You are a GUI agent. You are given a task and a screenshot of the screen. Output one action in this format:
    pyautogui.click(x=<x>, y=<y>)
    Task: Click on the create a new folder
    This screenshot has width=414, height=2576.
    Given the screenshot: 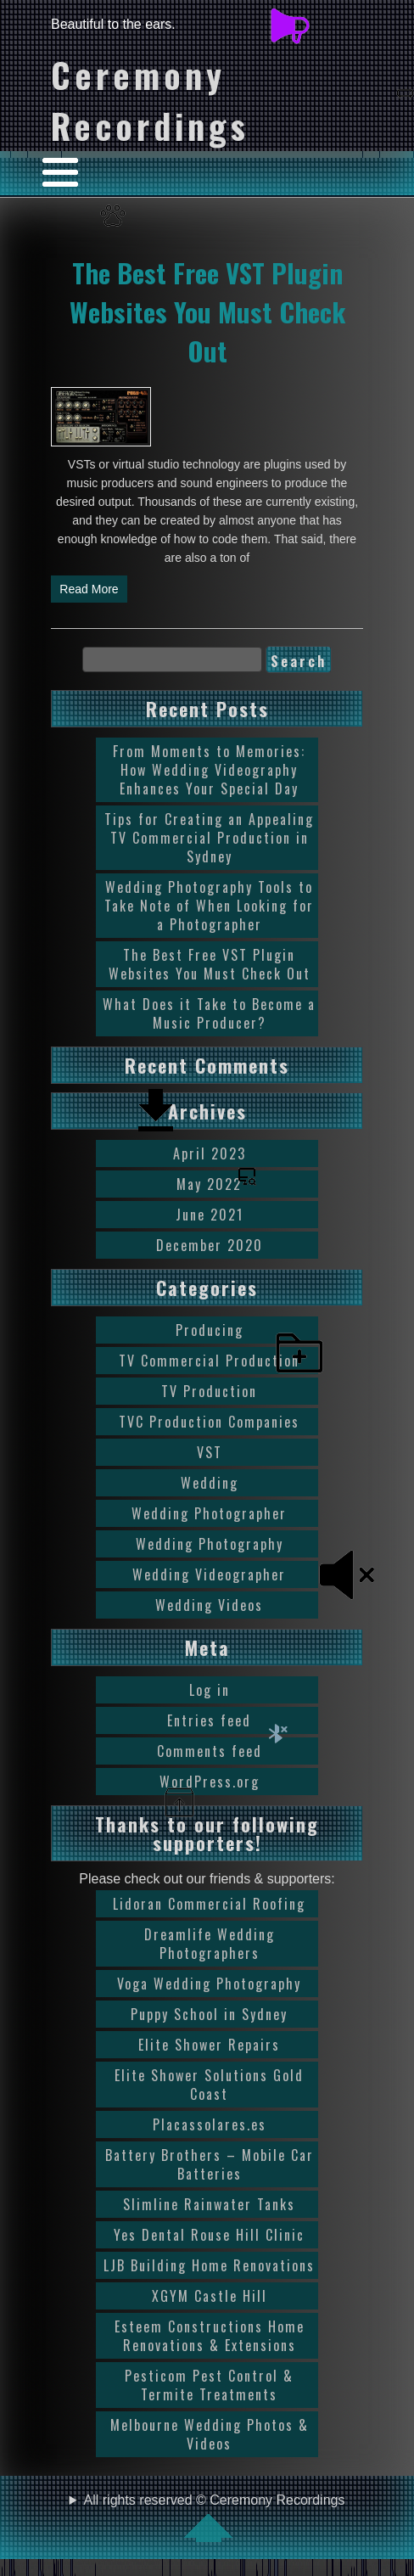 What is the action you would take?
    pyautogui.click(x=299, y=1353)
    